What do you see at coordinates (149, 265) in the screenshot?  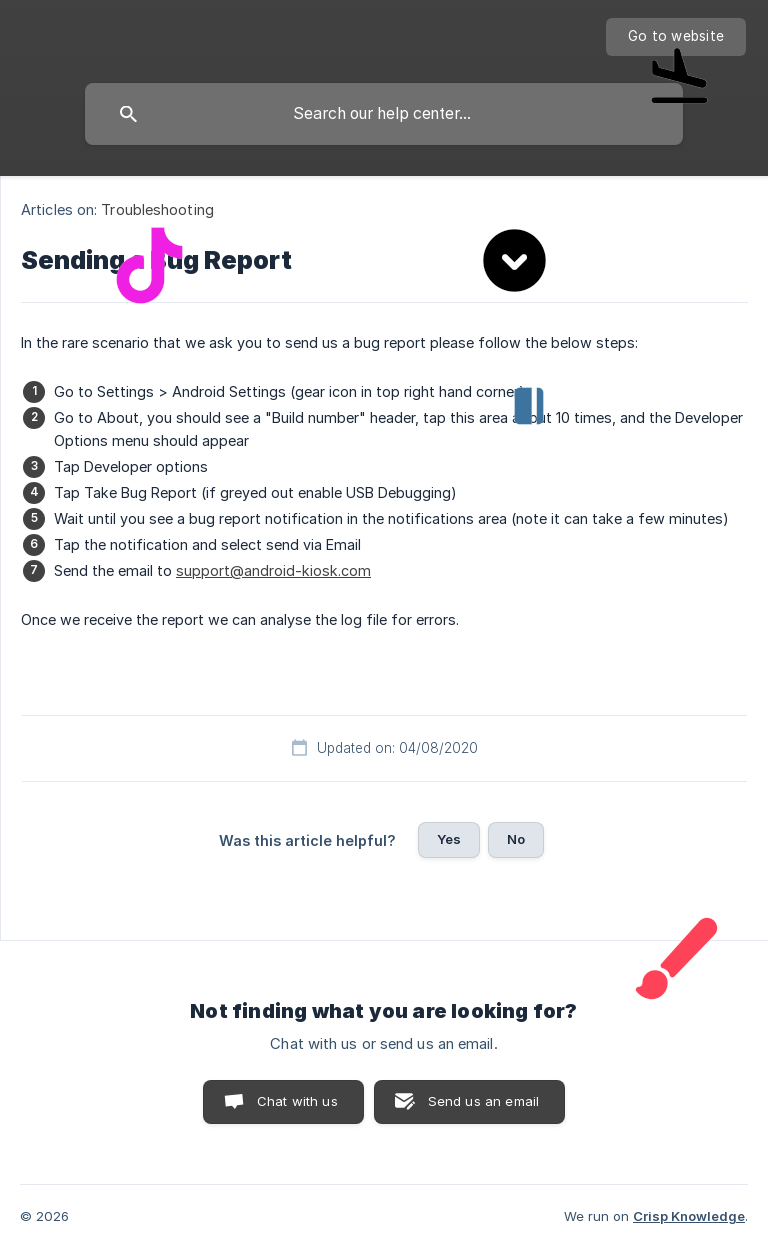 I see `open TikTok app` at bounding box center [149, 265].